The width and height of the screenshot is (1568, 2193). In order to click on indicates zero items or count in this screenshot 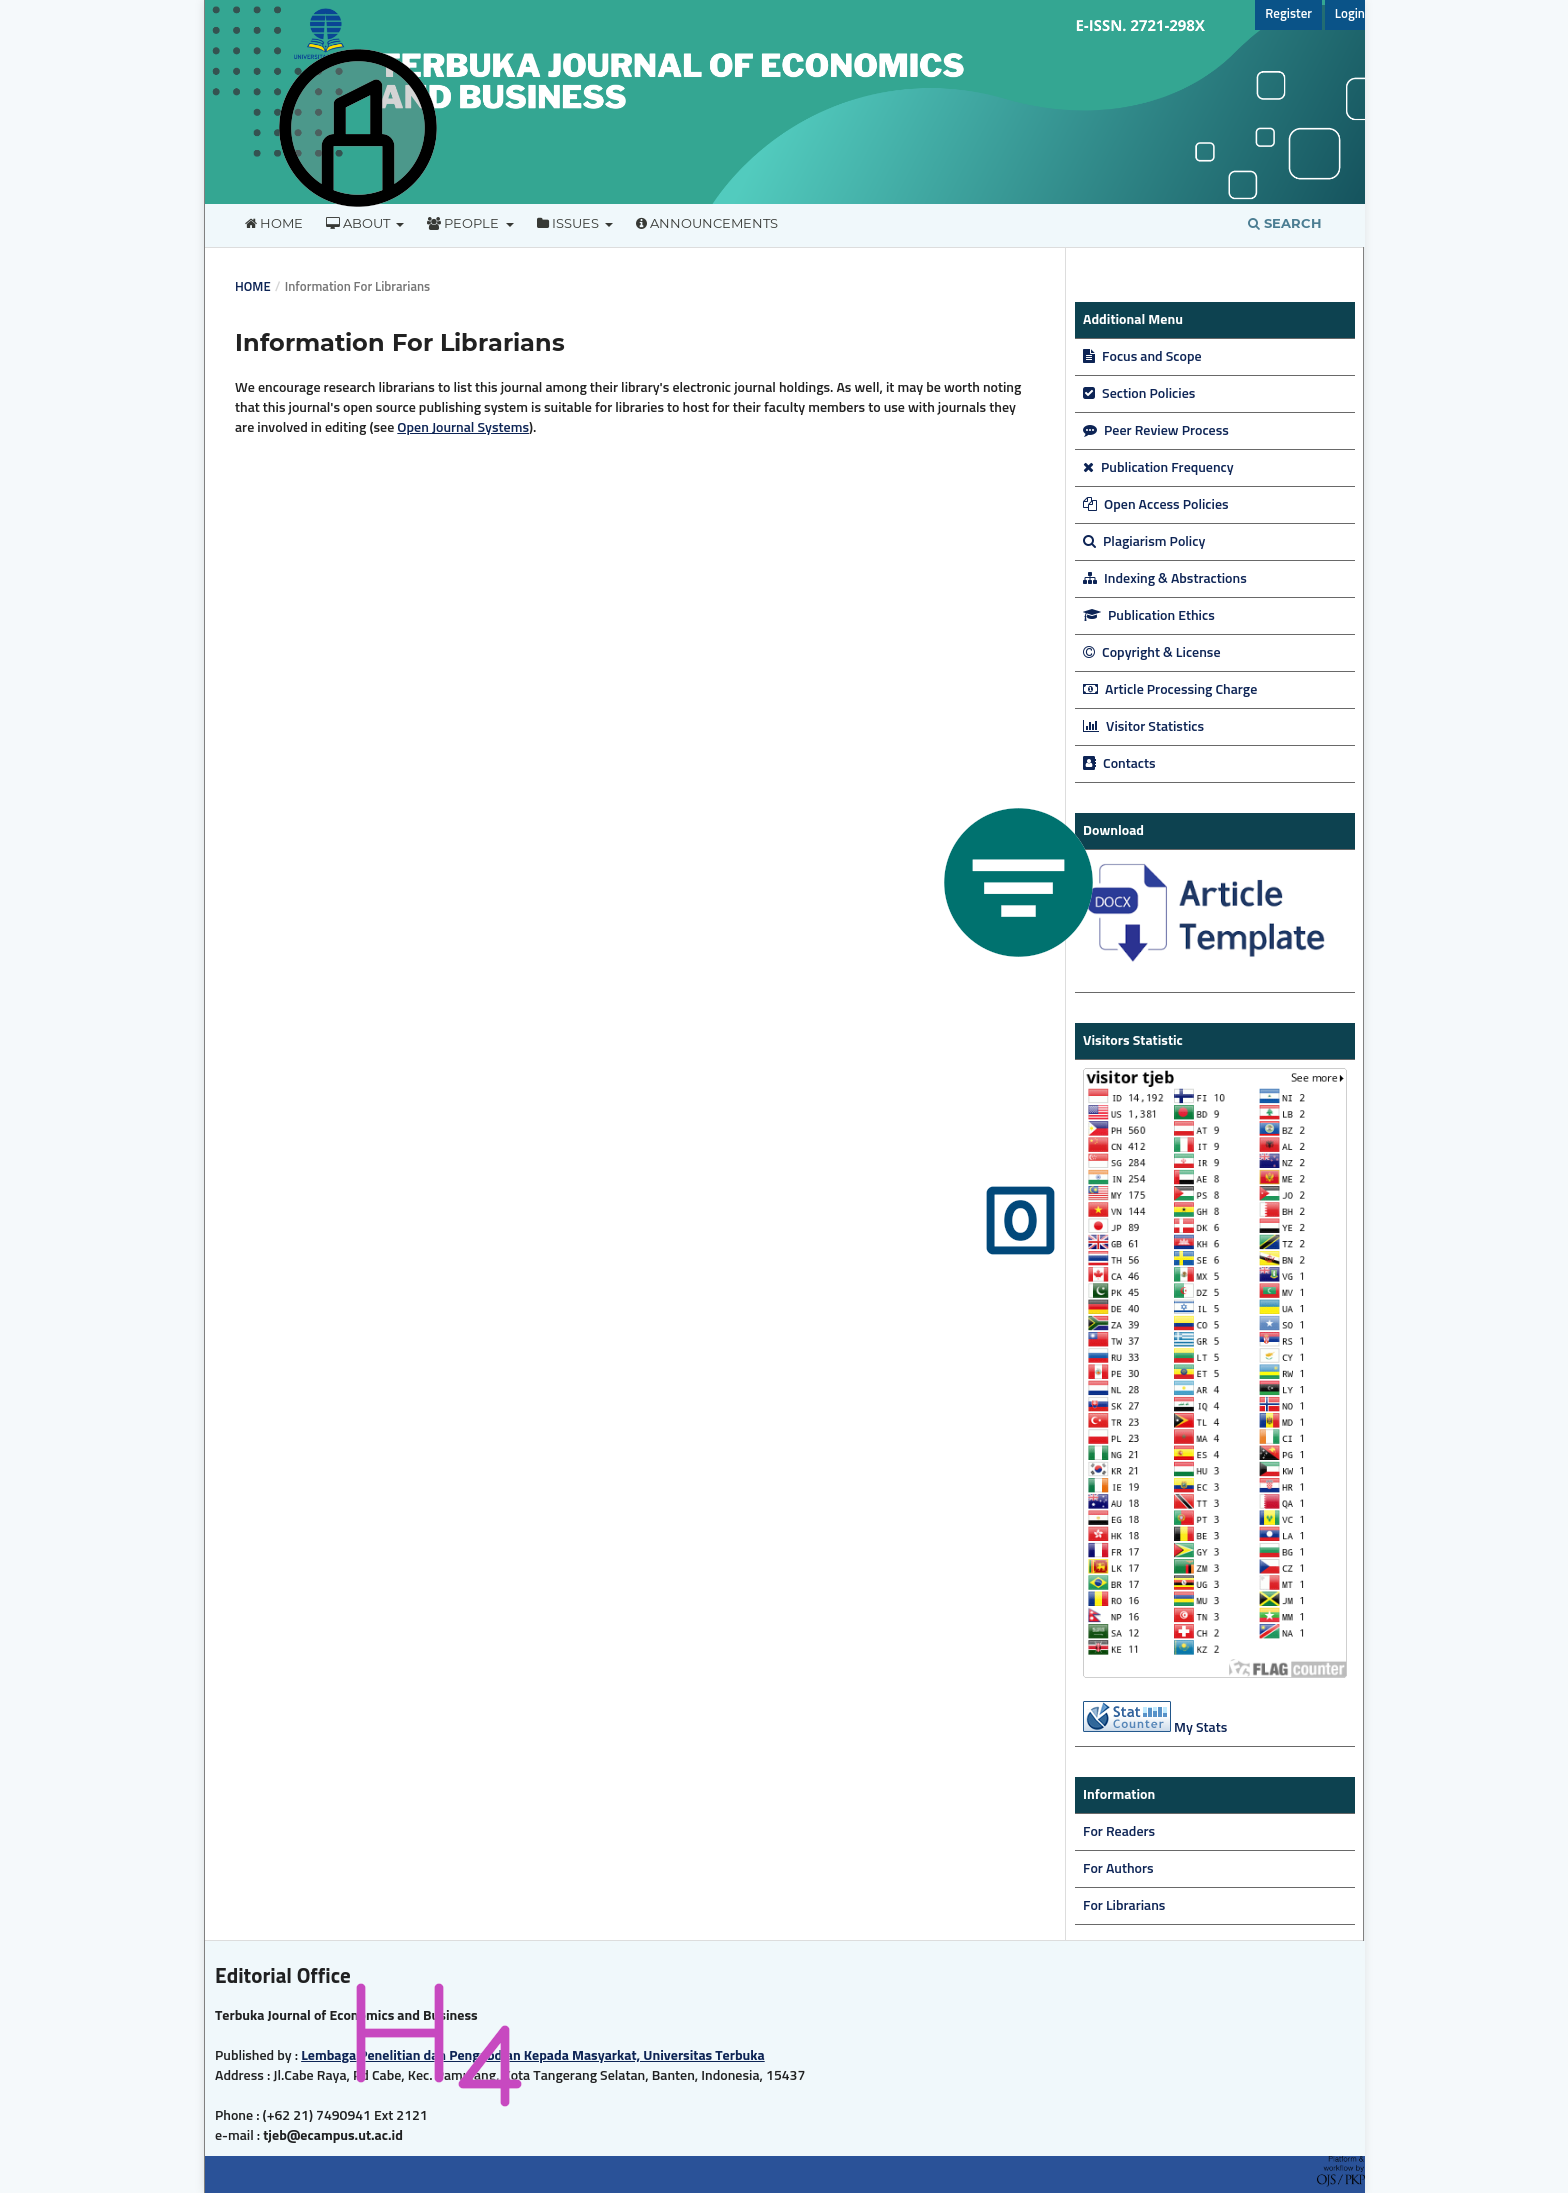, I will do `click(1020, 1220)`.